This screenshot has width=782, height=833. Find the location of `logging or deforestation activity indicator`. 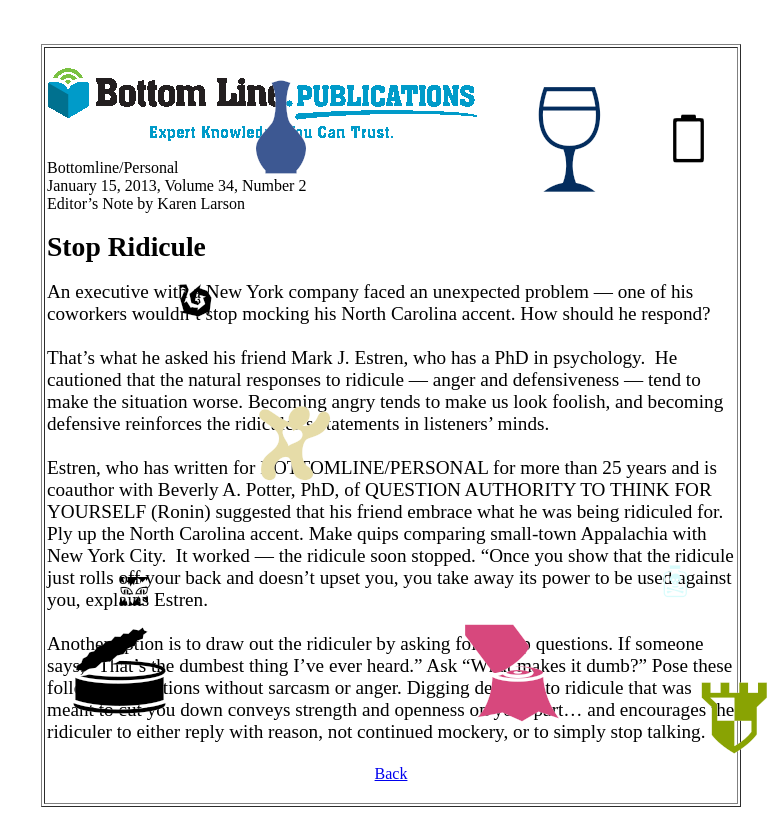

logging or deforestation activity indicator is located at coordinates (512, 673).